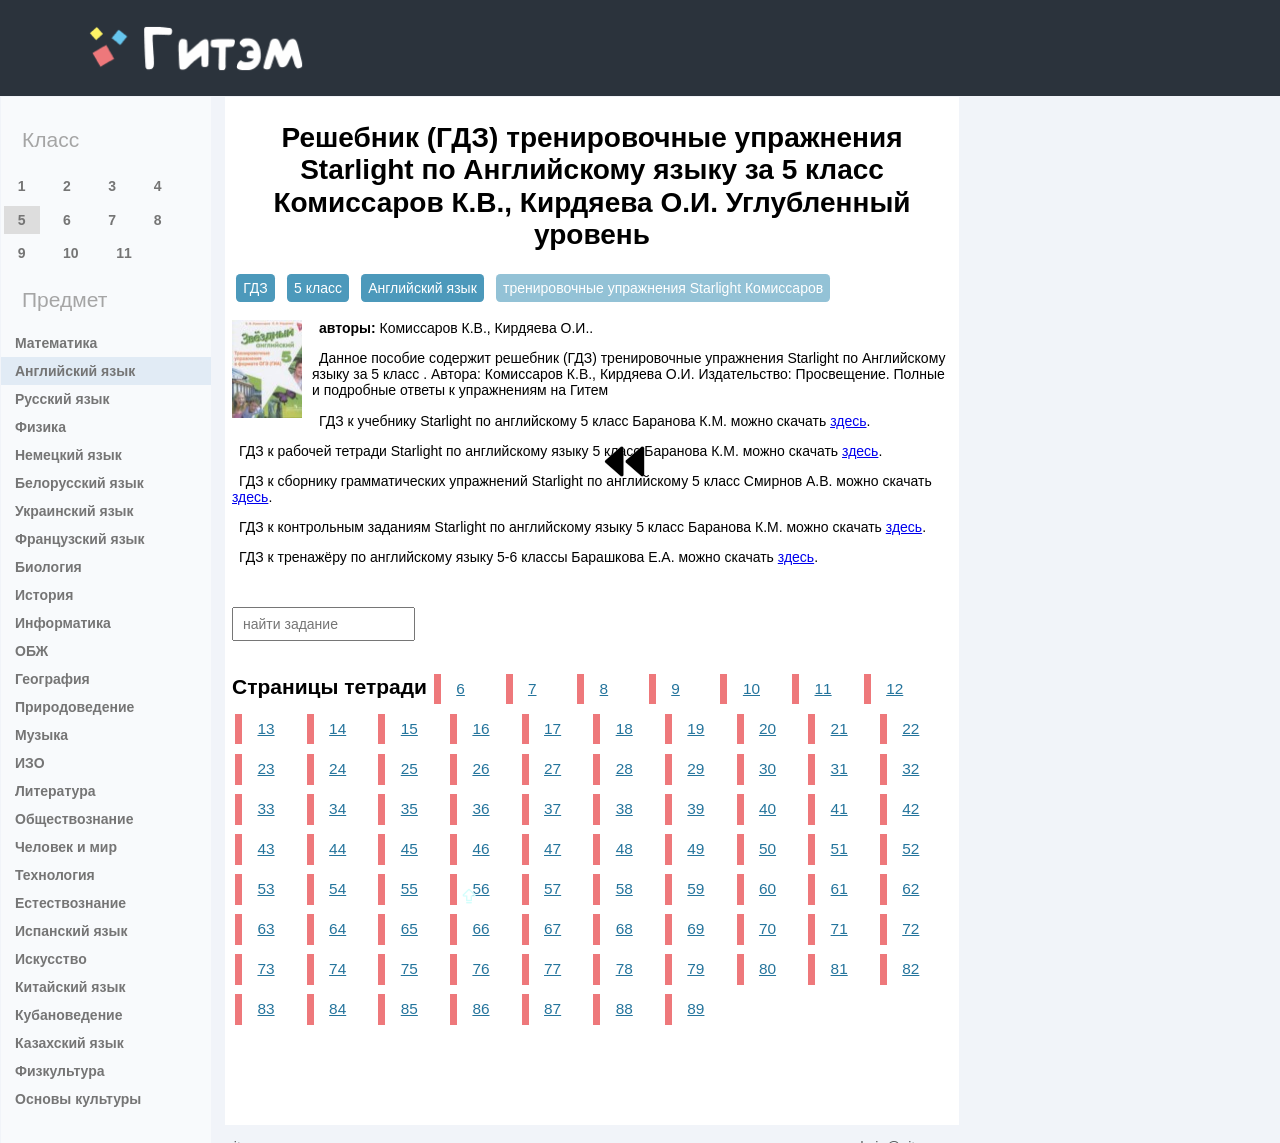 This screenshot has width=1280, height=1143. What do you see at coordinates (625, 461) in the screenshot?
I see `go to previous track` at bounding box center [625, 461].